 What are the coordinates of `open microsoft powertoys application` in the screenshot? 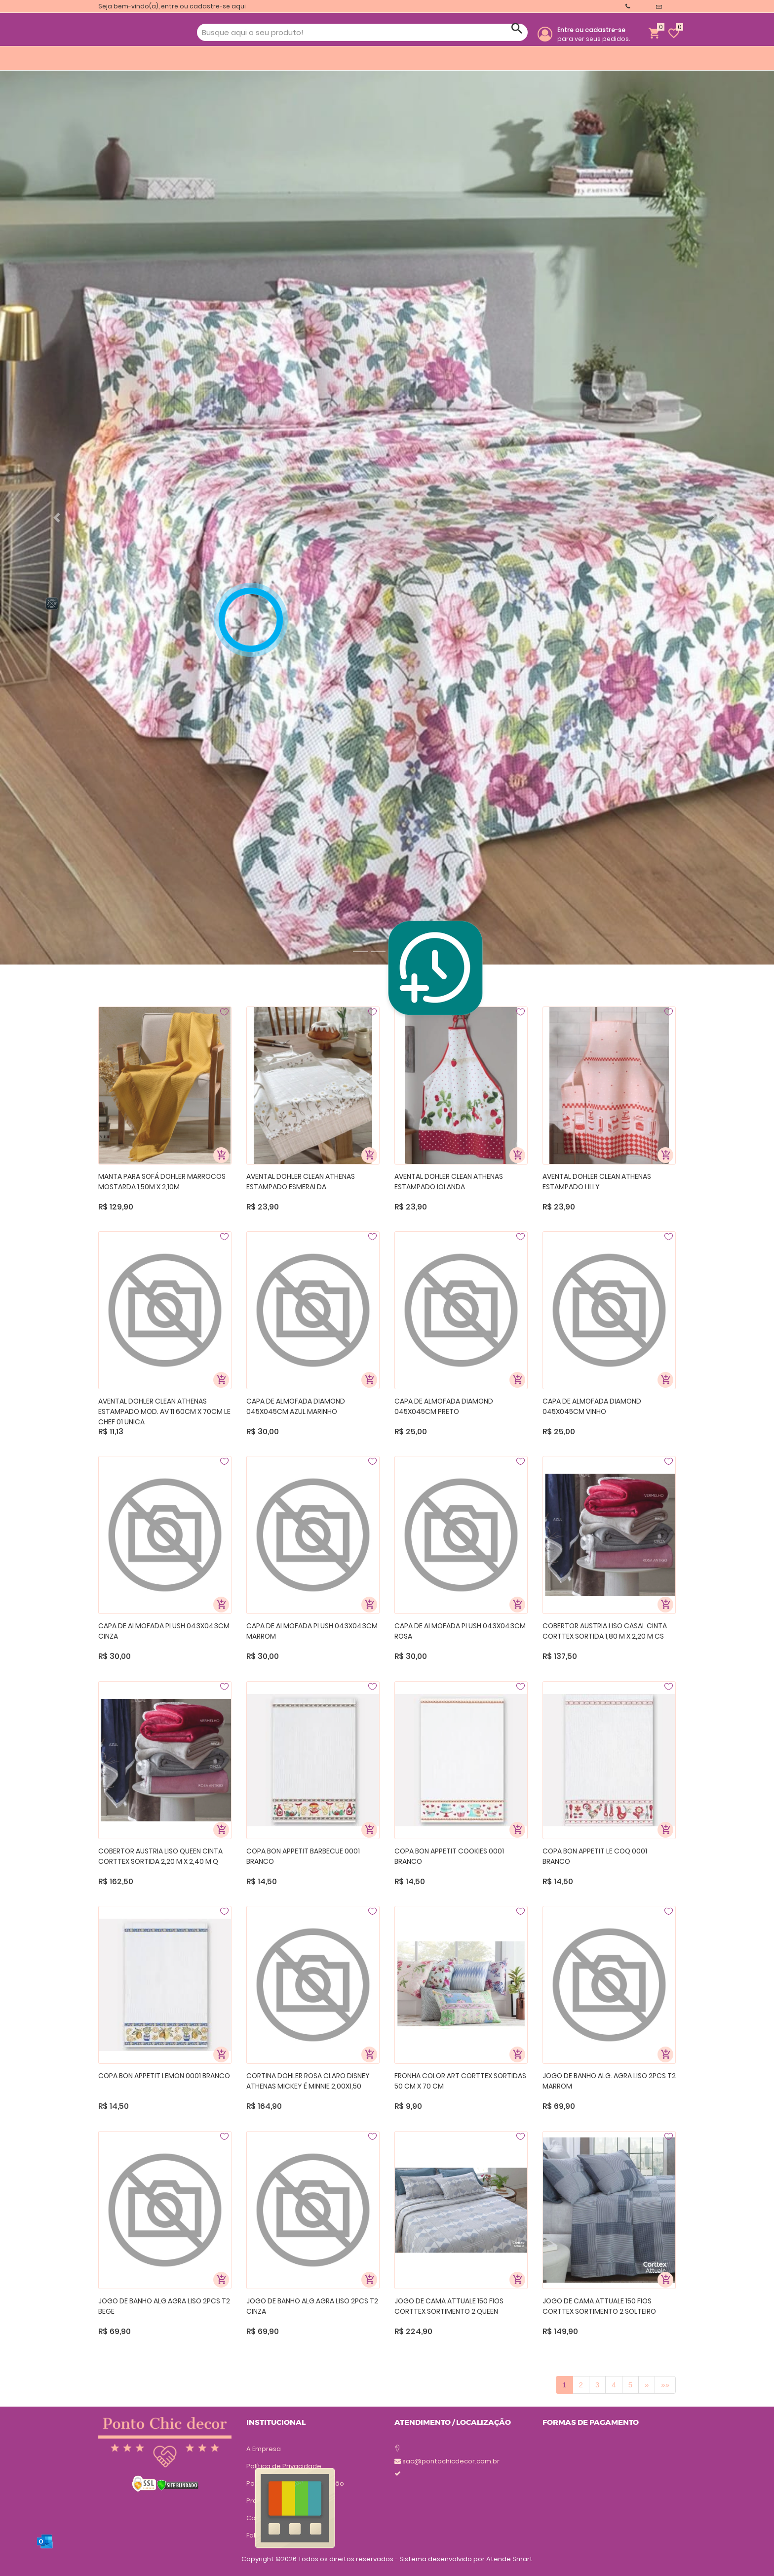 It's located at (295, 2508).